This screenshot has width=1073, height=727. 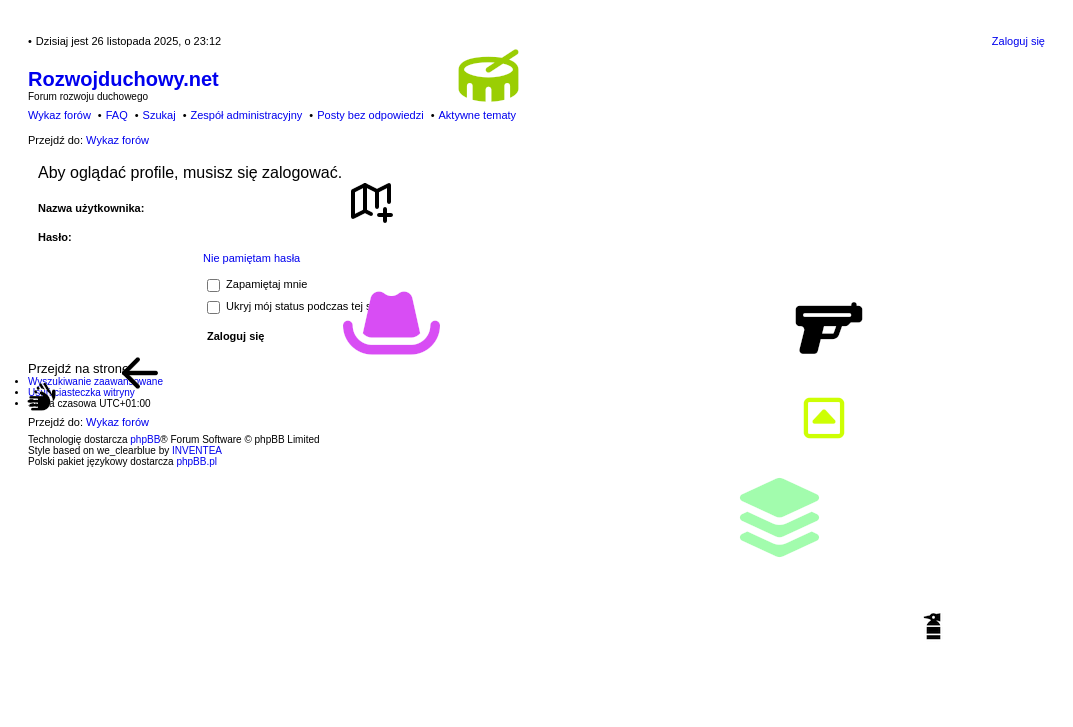 What do you see at coordinates (140, 373) in the screenshot?
I see `go back to the previous screen` at bounding box center [140, 373].